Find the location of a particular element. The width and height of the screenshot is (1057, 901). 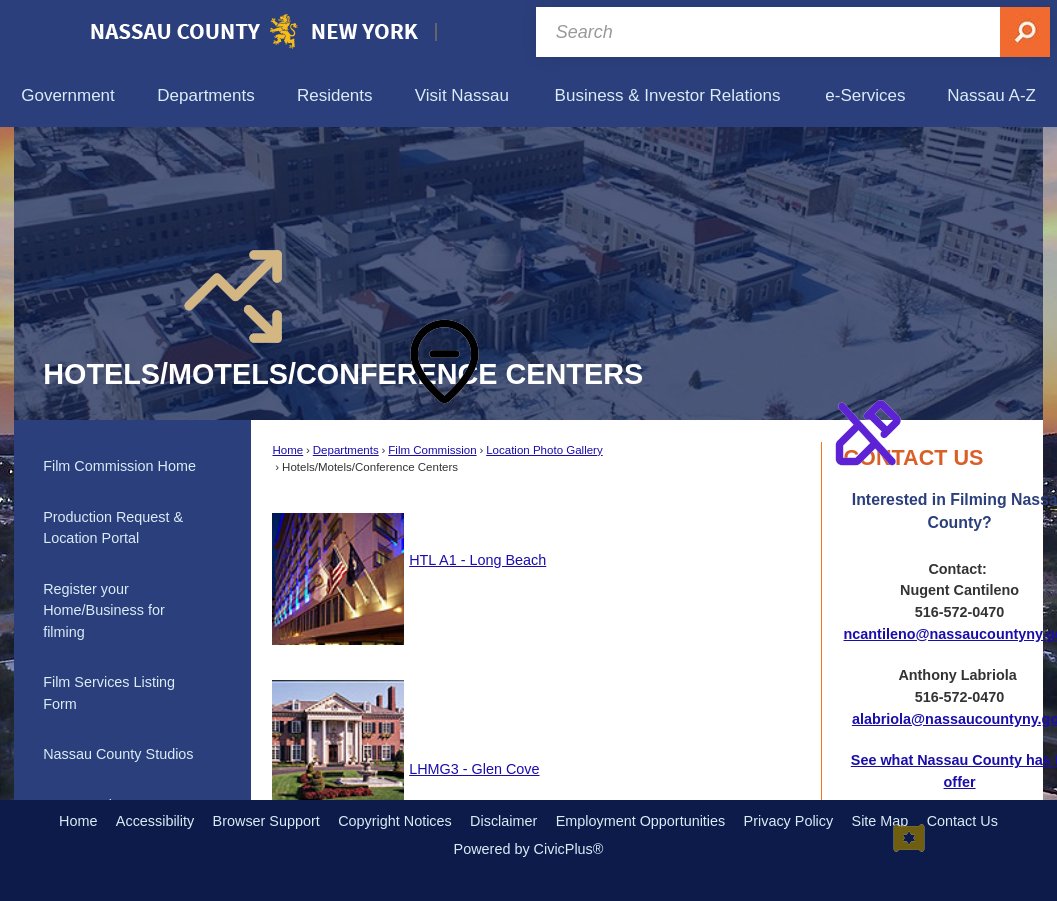

remove a saved location is located at coordinates (444, 361).